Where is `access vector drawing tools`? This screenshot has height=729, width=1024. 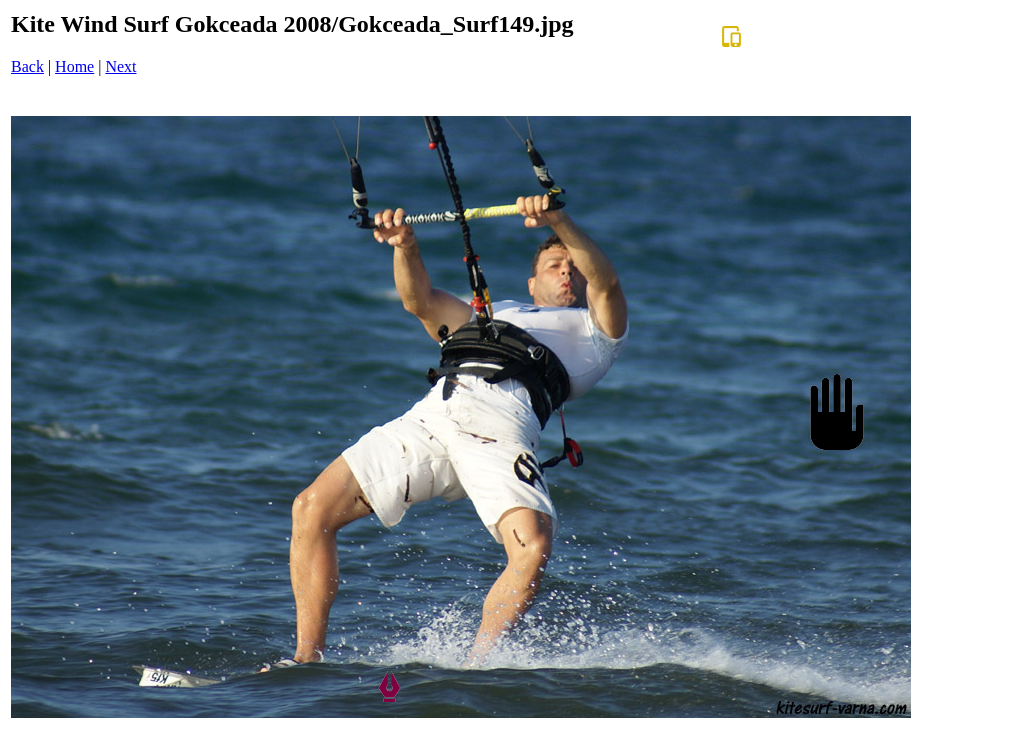 access vector drawing tools is located at coordinates (389, 686).